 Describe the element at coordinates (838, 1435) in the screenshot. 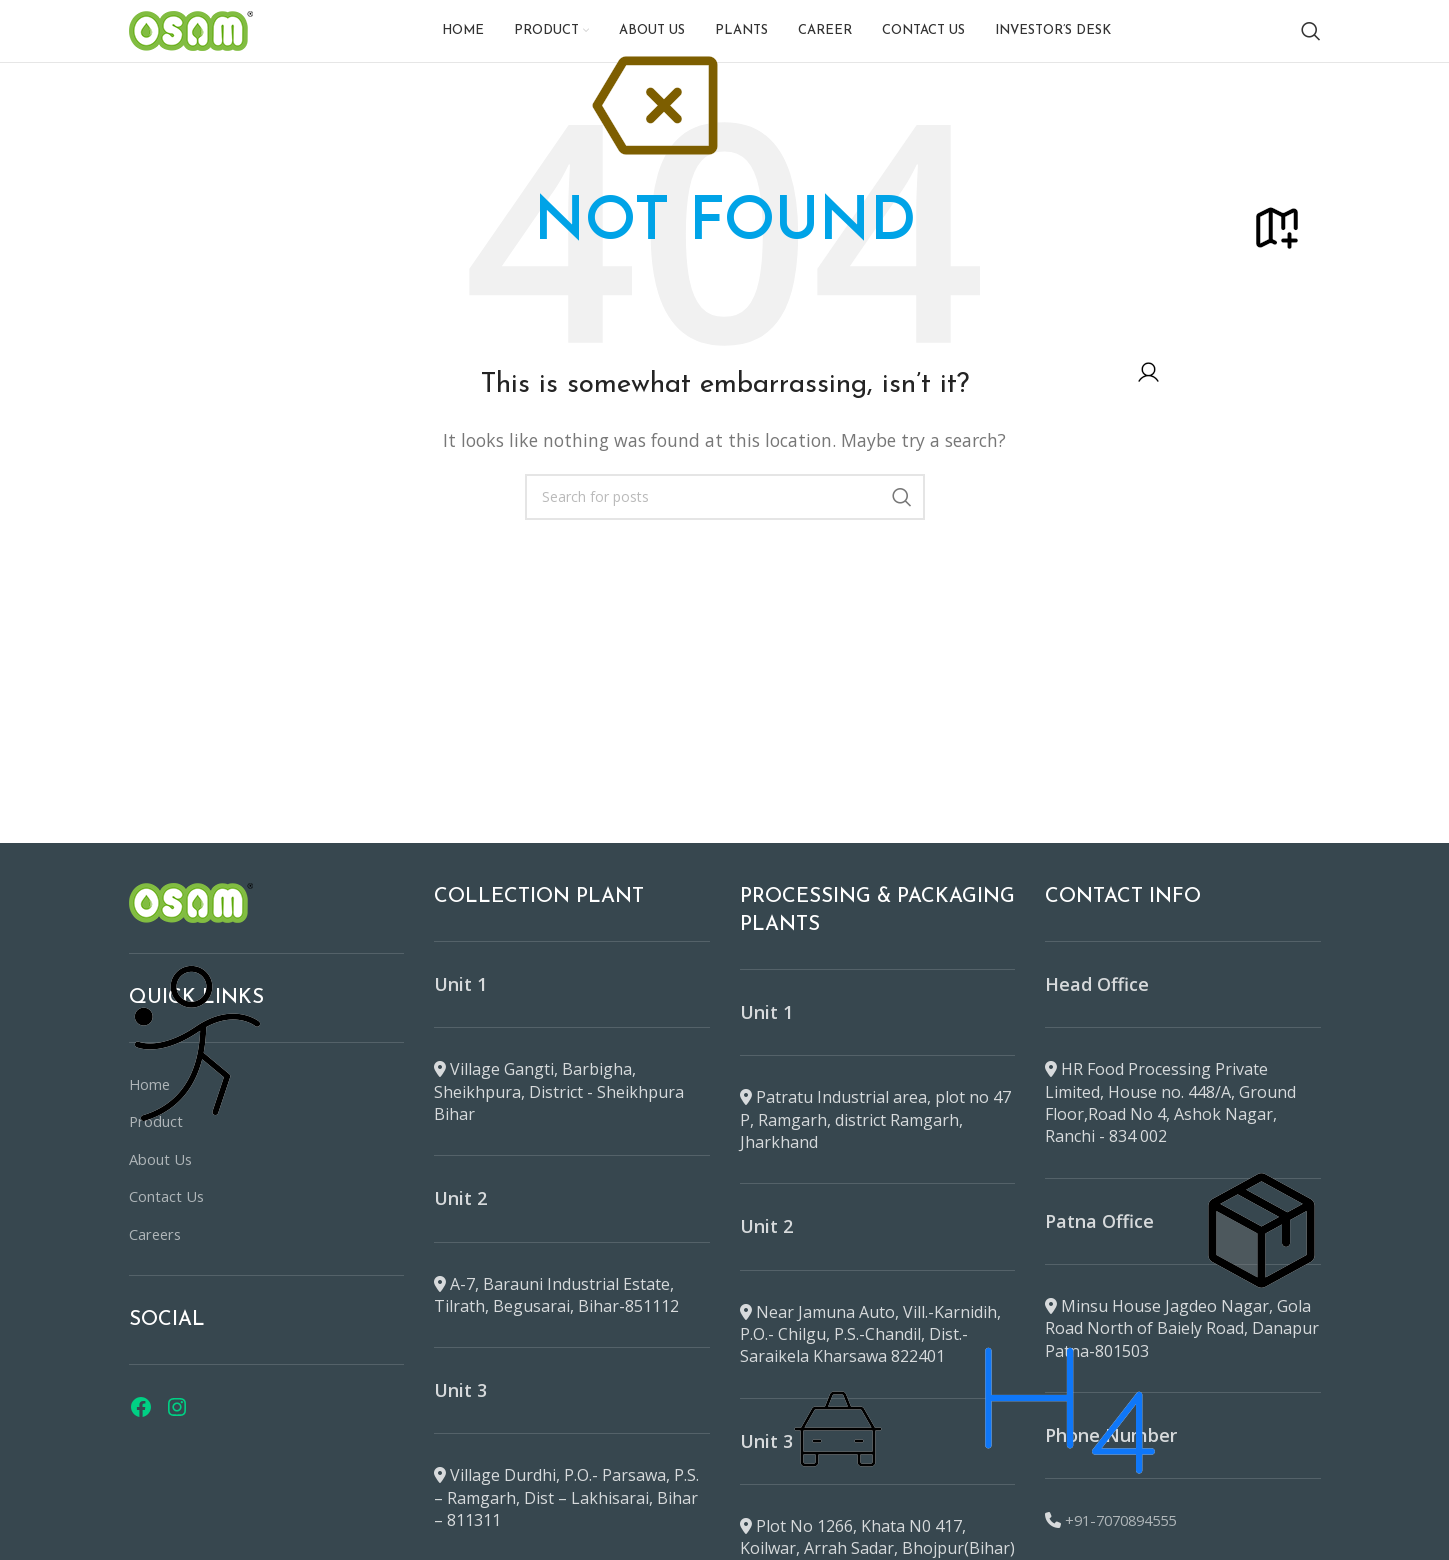

I see `request a taxi or cab ride` at that location.